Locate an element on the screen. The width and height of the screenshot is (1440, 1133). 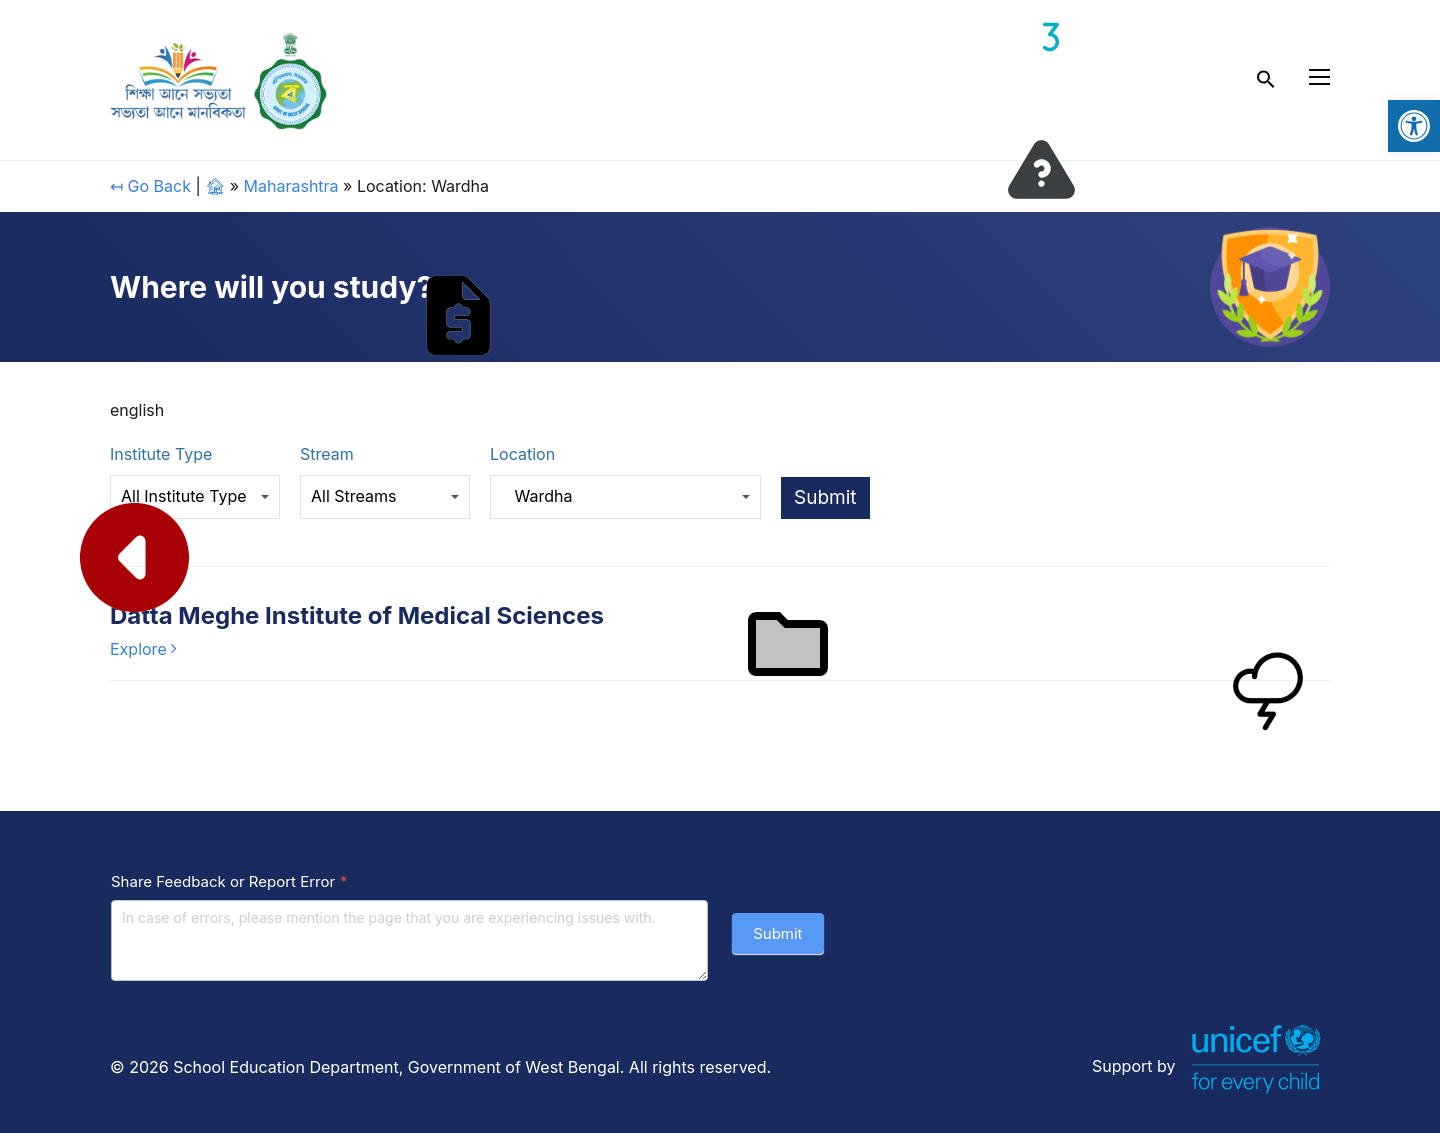
indicates thunderstorm or severe weather conditions is located at coordinates (1268, 690).